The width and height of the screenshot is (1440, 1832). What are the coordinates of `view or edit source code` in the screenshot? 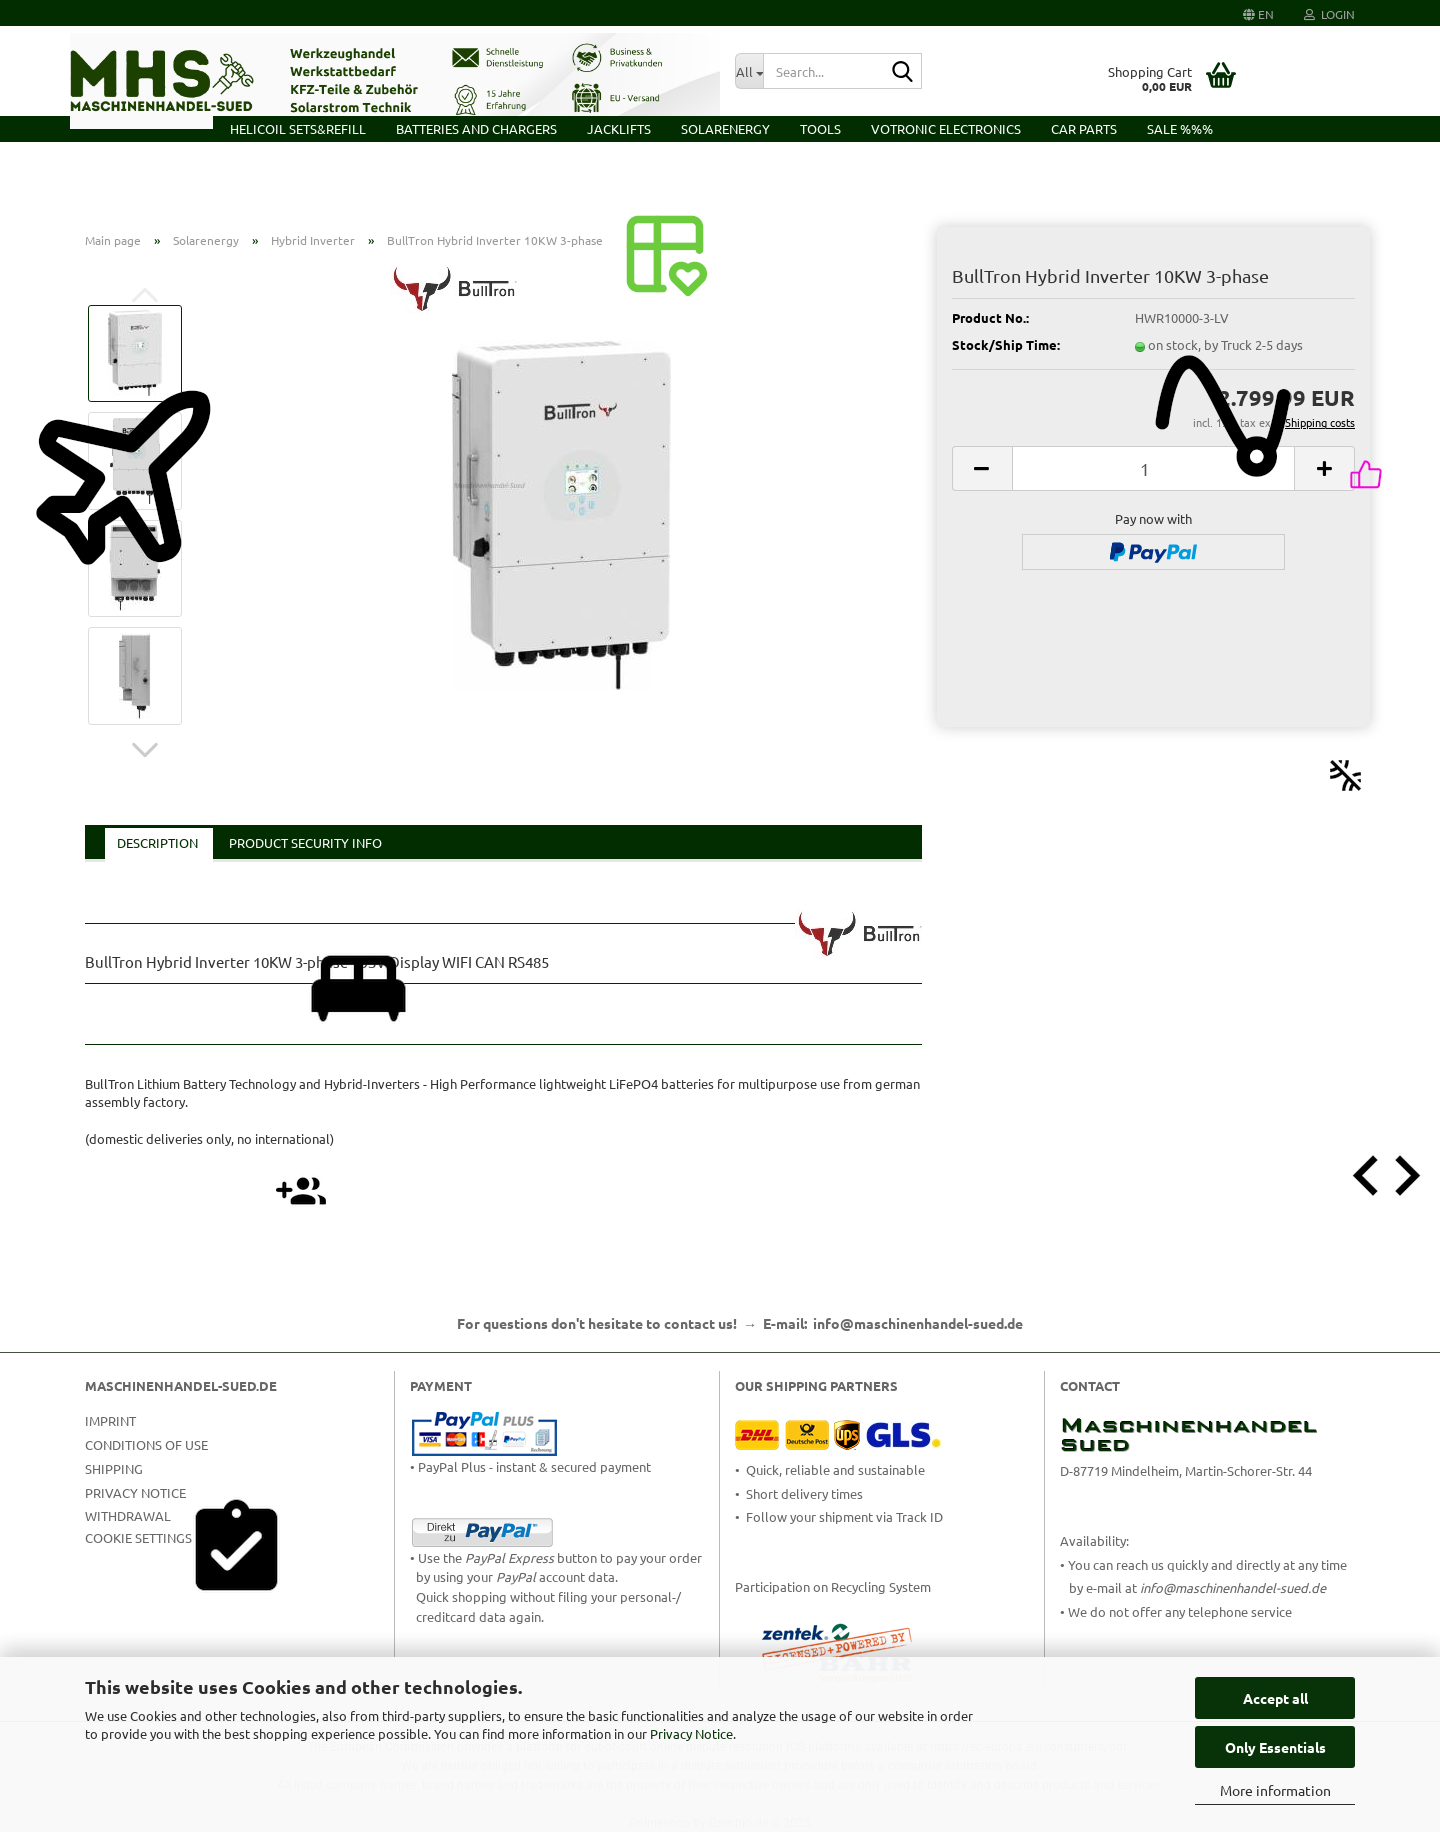 It's located at (1386, 1175).